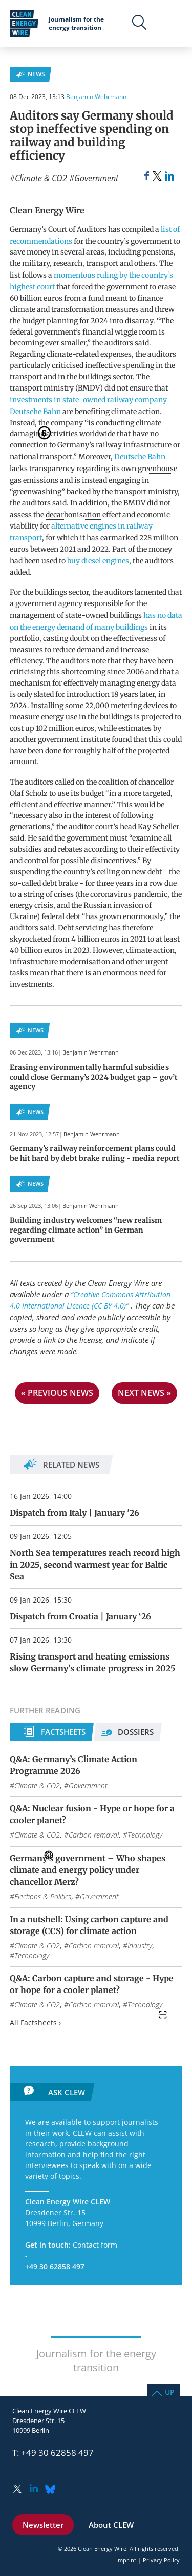  Describe the element at coordinates (44, 433) in the screenshot. I see `indicates step 6 in a multi-step process` at that location.